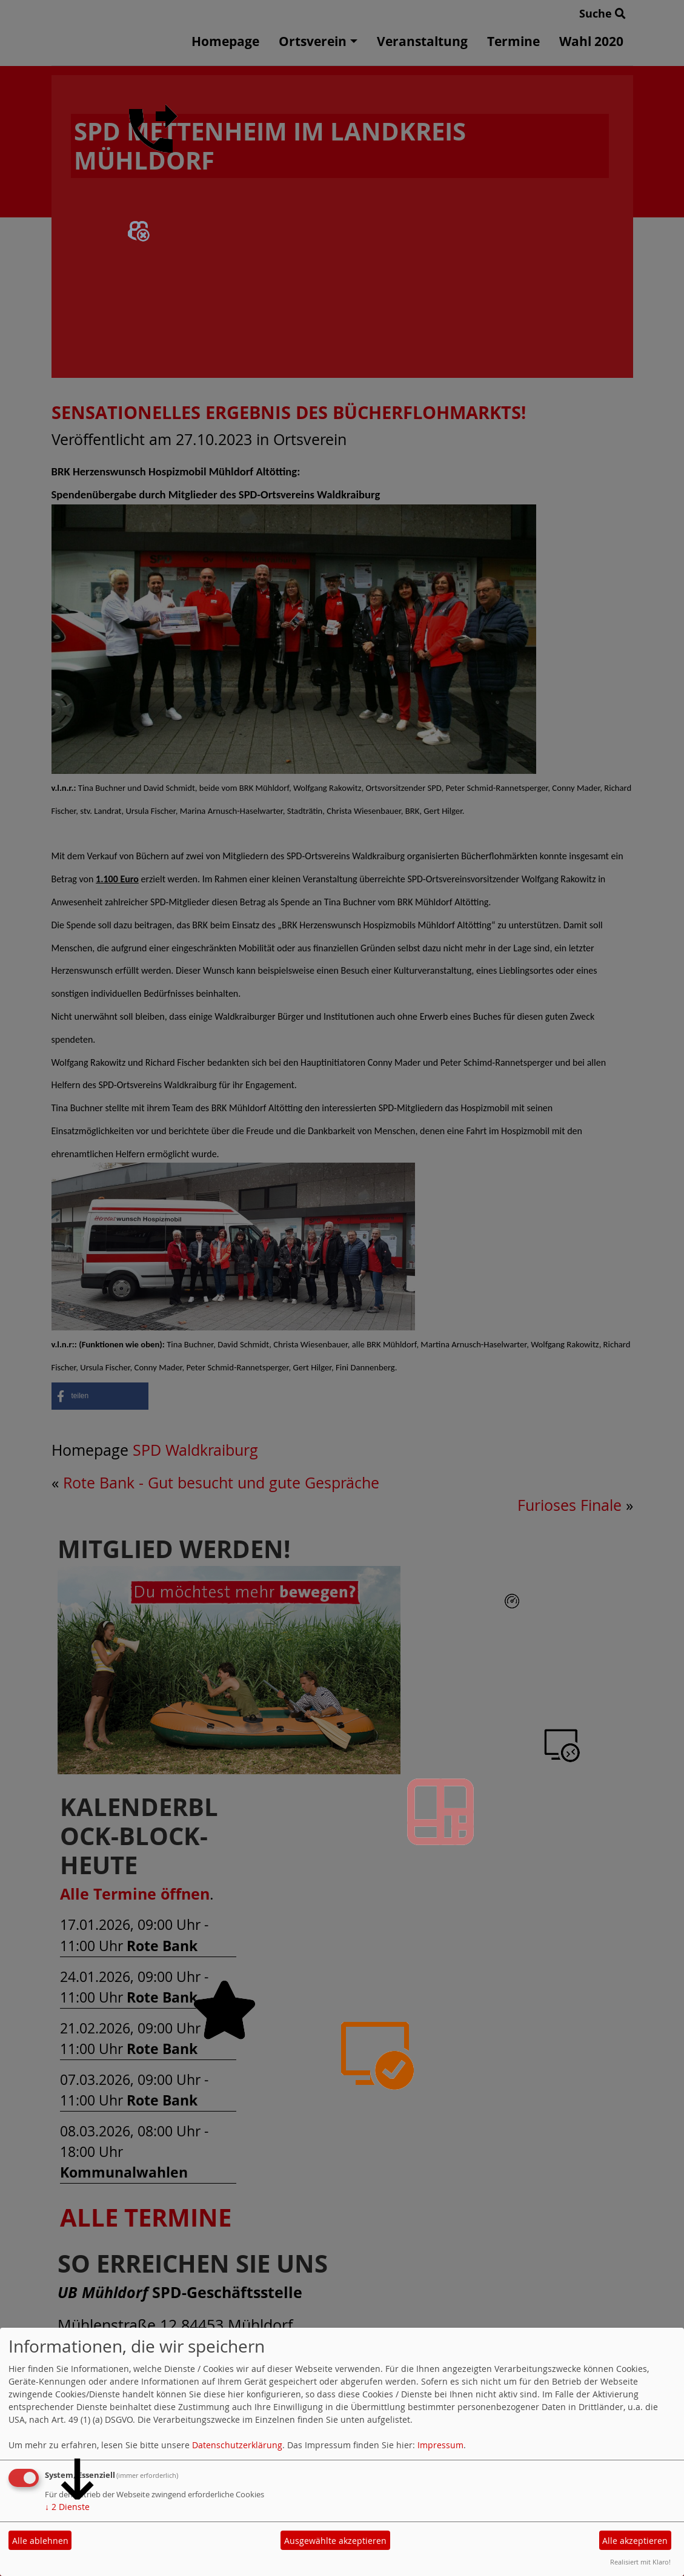  Describe the element at coordinates (224, 2010) in the screenshot. I see `mark item as favorite` at that location.